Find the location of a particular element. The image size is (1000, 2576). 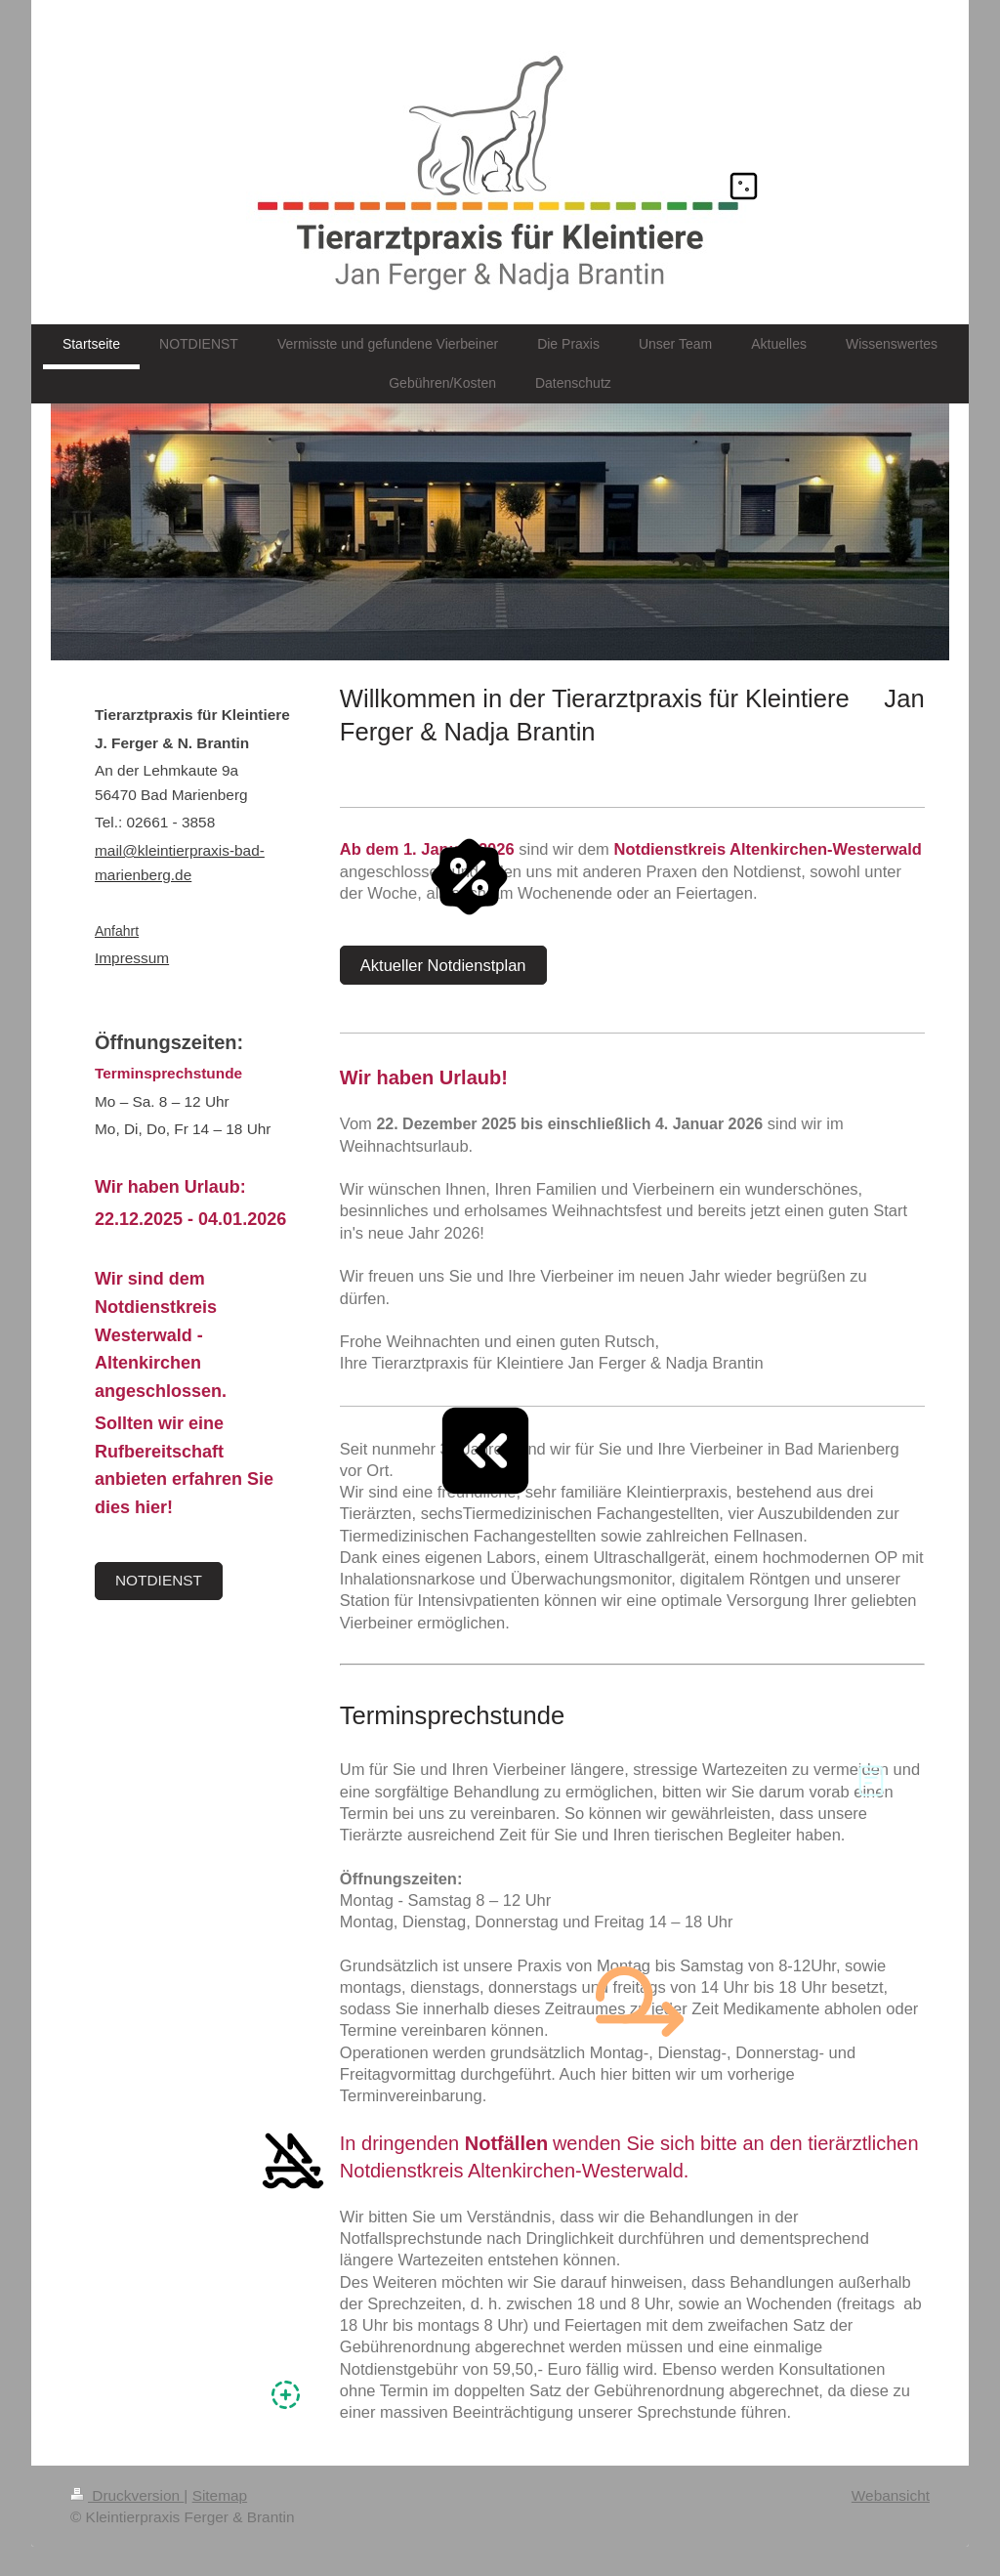

iterate or repeat a process is located at coordinates (640, 2002).